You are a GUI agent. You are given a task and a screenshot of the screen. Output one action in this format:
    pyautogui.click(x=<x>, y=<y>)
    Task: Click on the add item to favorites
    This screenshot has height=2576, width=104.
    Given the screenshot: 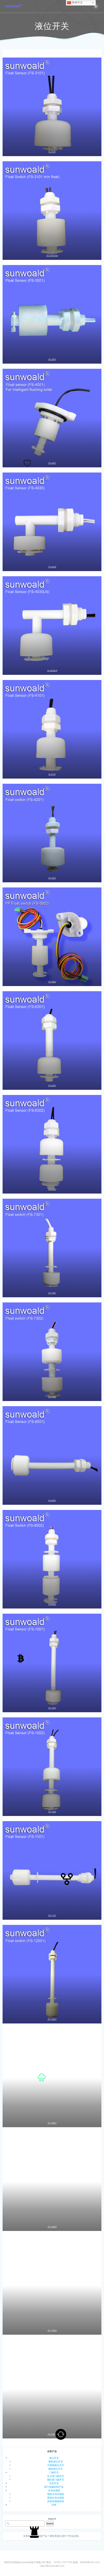 What is the action you would take?
    pyautogui.click(x=27, y=463)
    